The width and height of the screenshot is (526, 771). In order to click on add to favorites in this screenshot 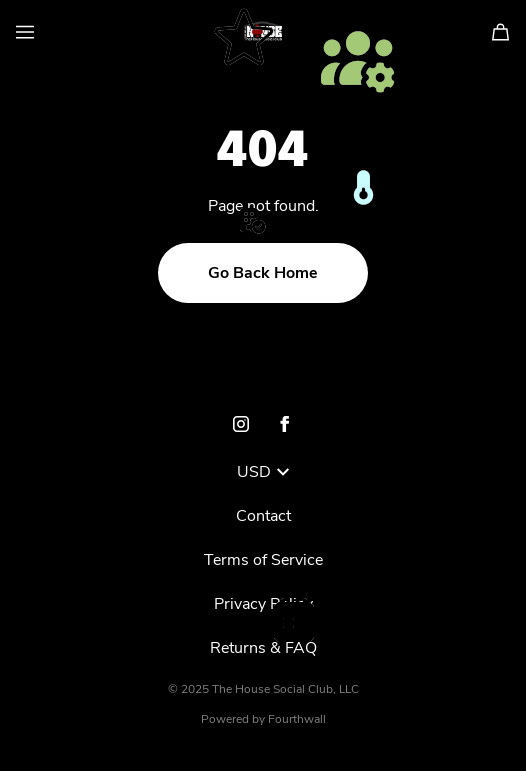, I will do `click(244, 38)`.